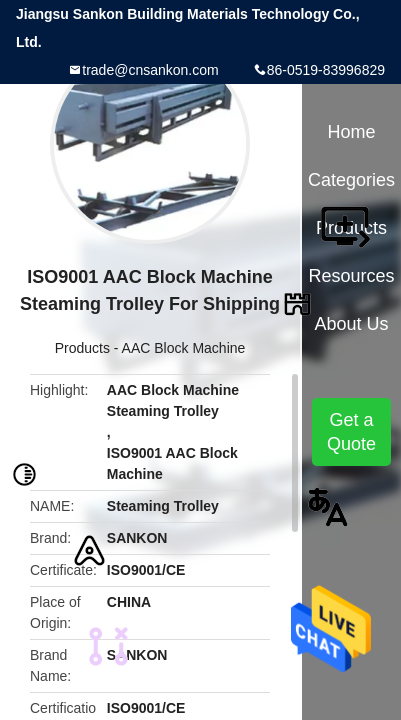 This screenshot has width=401, height=720. Describe the element at coordinates (345, 226) in the screenshot. I see `add current item to play next in queue` at that location.